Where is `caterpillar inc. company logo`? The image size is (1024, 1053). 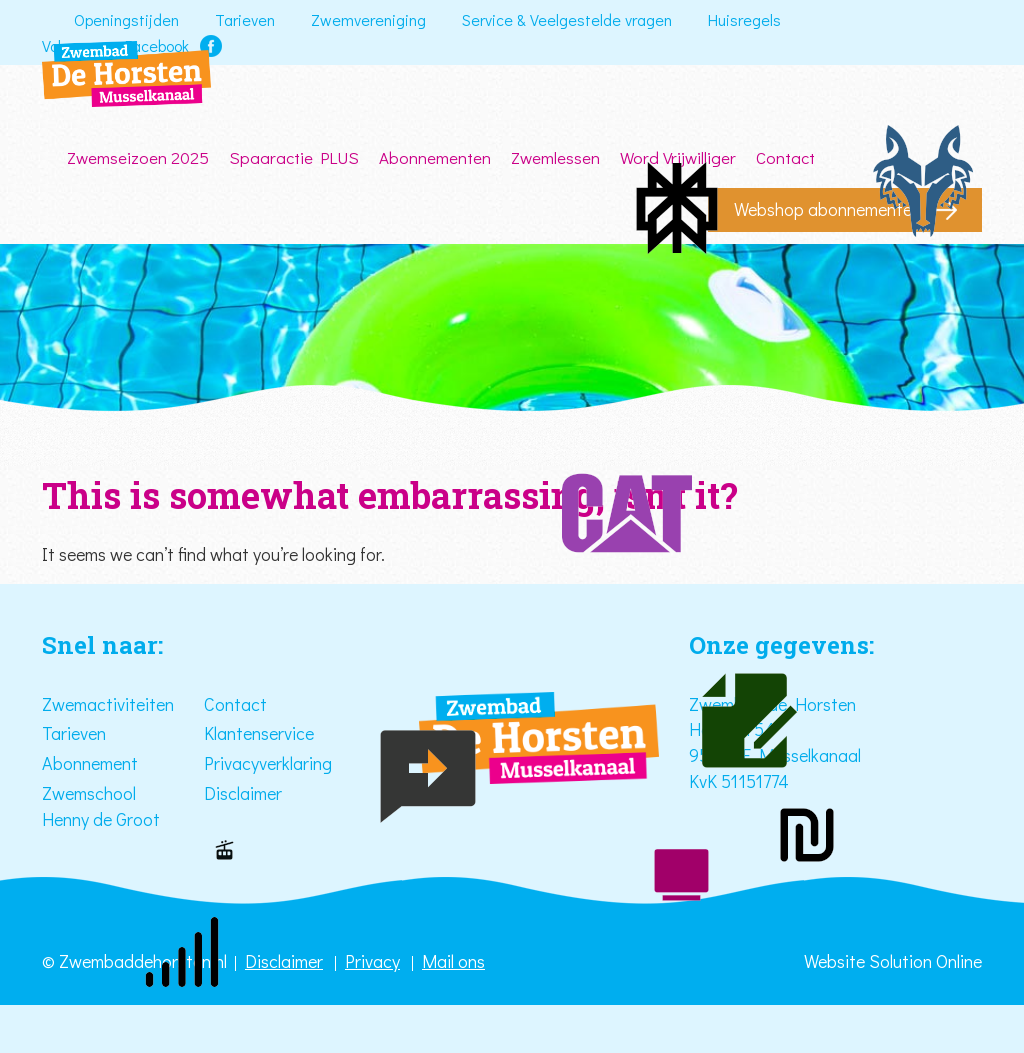 caterpillar inc. company logo is located at coordinates (627, 513).